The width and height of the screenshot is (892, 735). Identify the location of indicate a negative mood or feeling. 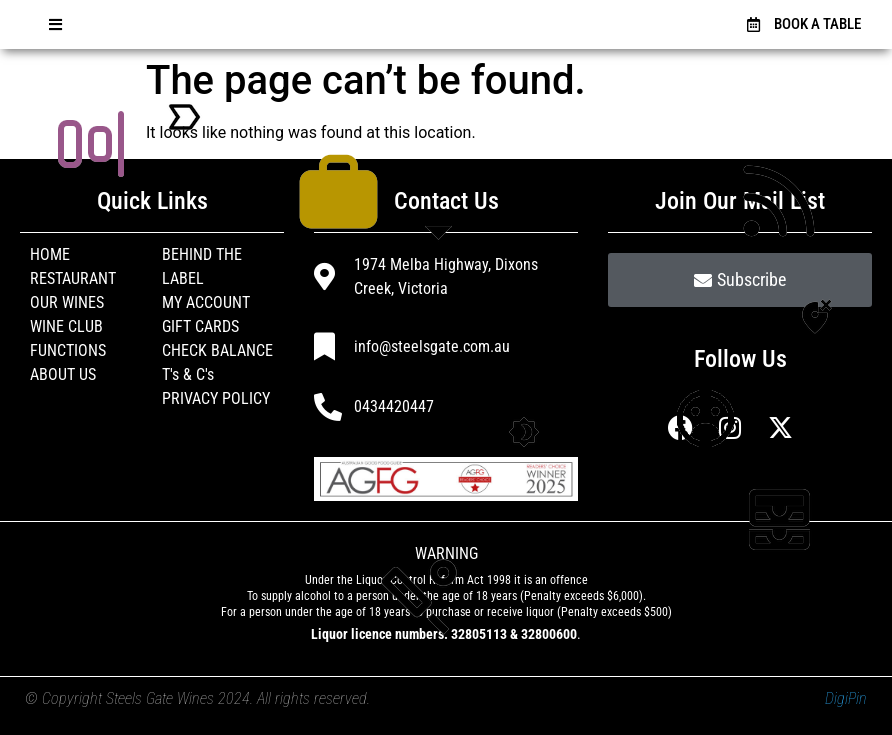
(705, 418).